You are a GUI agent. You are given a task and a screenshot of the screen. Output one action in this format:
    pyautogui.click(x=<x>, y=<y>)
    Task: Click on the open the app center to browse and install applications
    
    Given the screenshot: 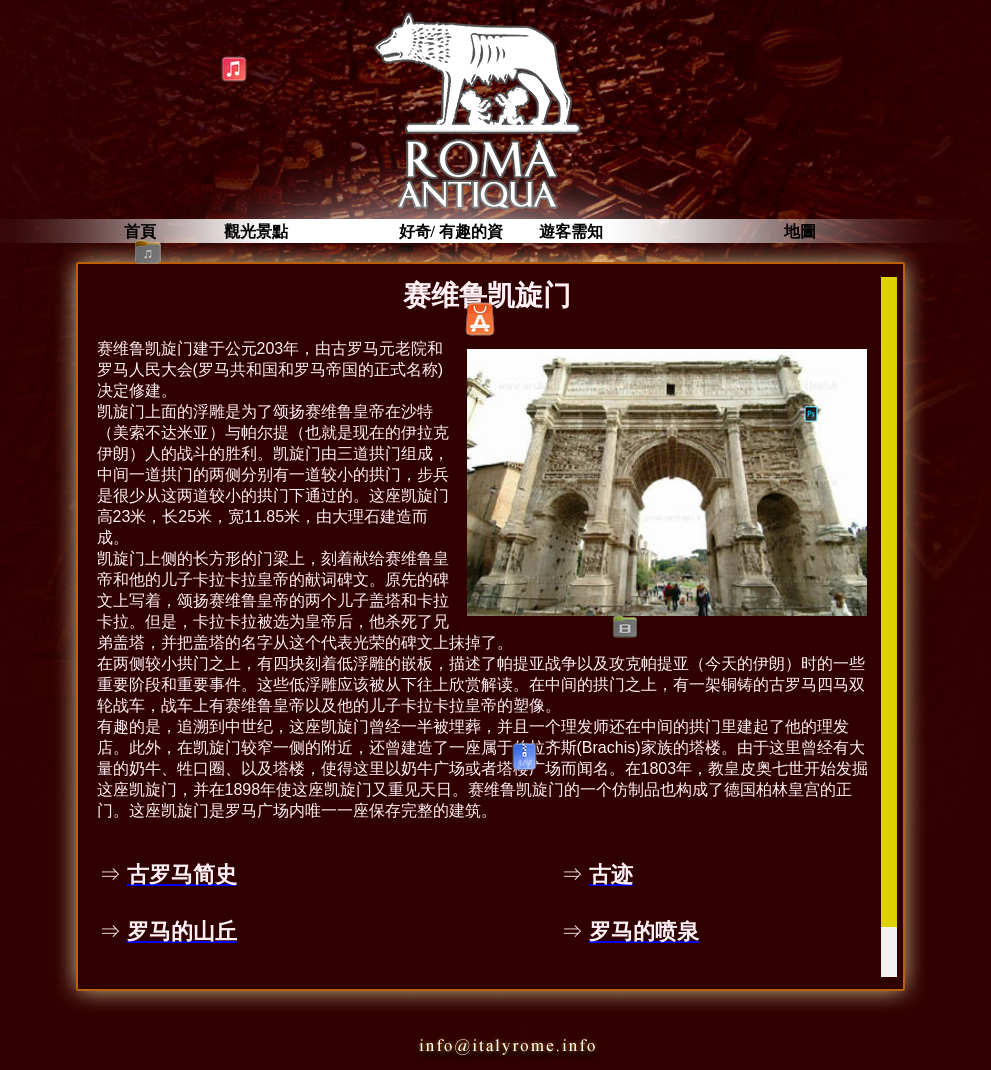 What is the action you would take?
    pyautogui.click(x=480, y=319)
    